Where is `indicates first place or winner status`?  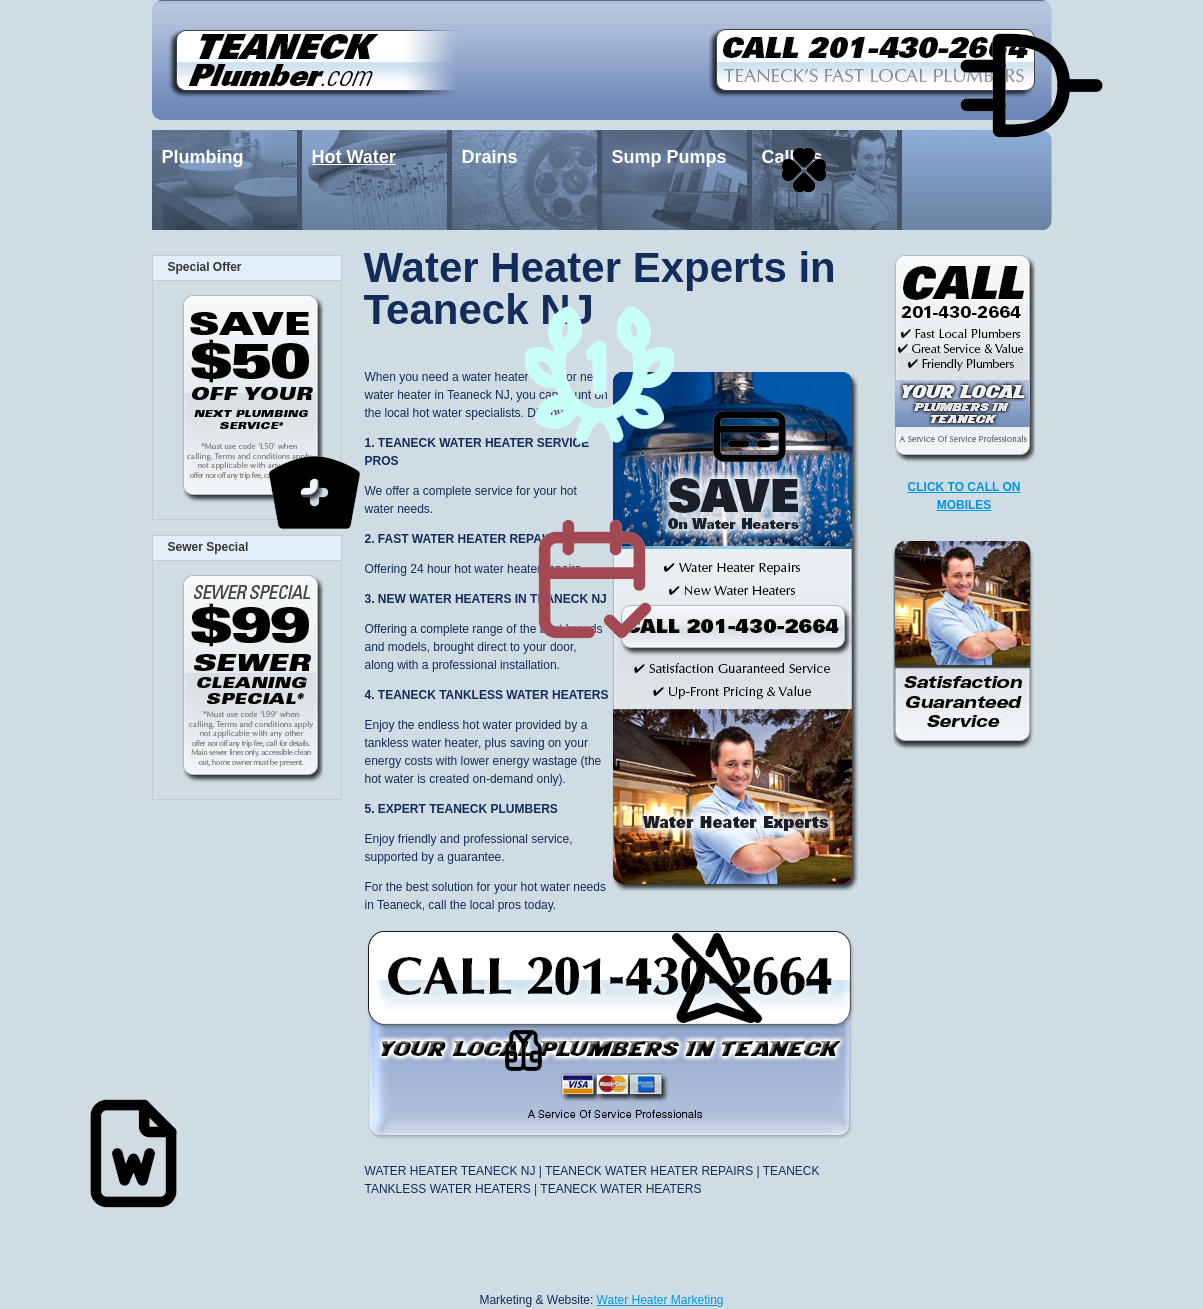 indicates first place or winner status is located at coordinates (599, 374).